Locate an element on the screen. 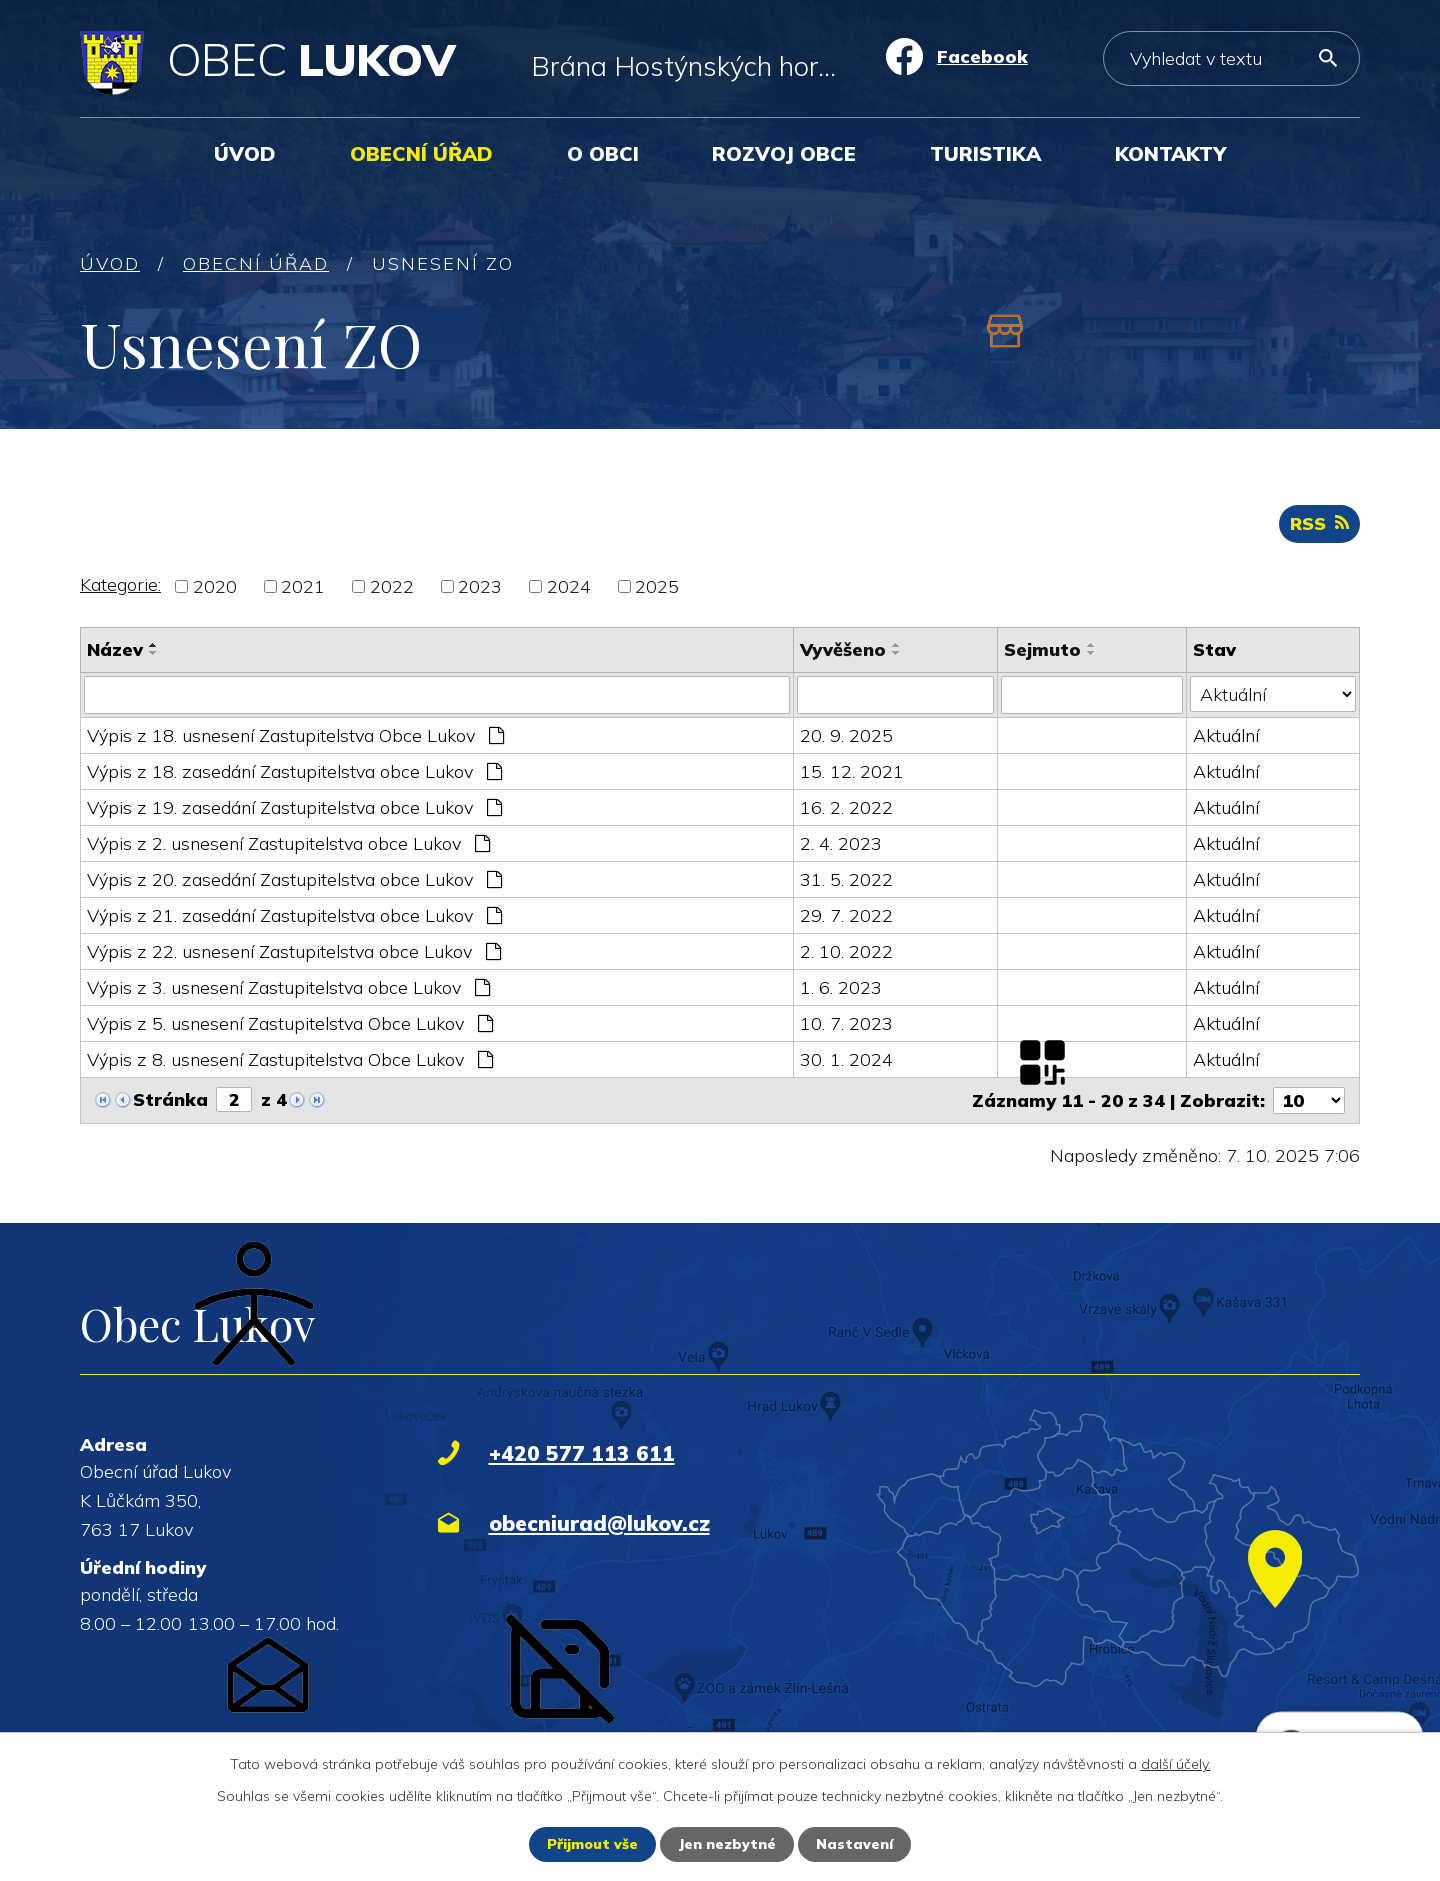 This screenshot has height=1881, width=1440. save function is disabled or unavailable is located at coordinates (560, 1669).